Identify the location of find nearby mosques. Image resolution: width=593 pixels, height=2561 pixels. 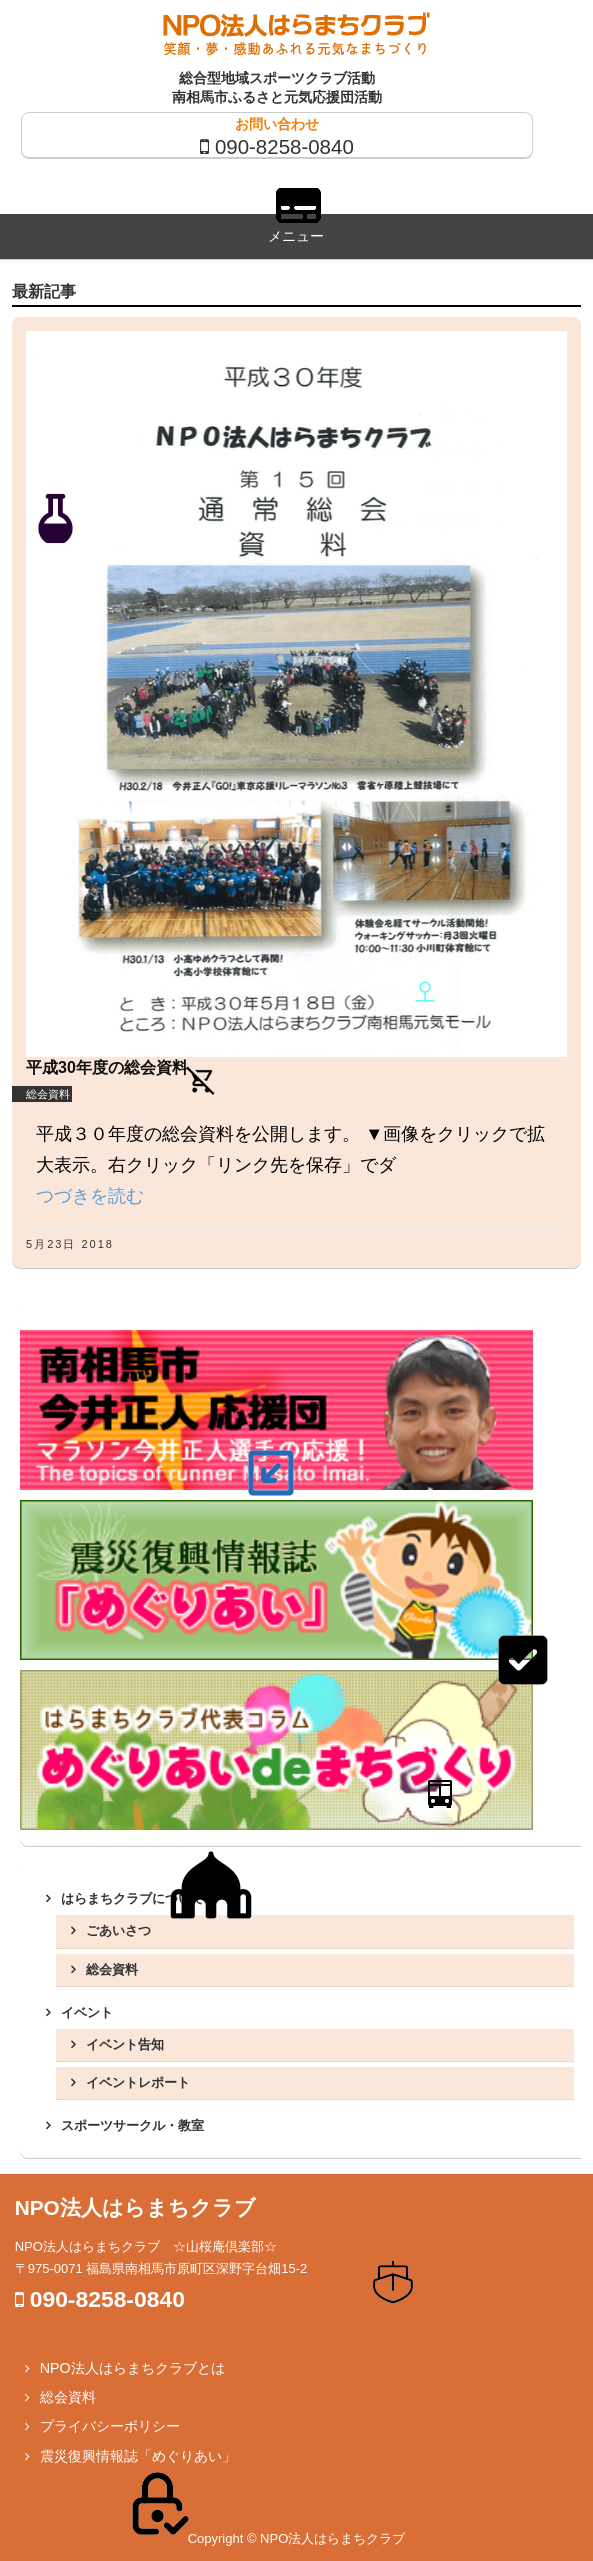
(211, 1889).